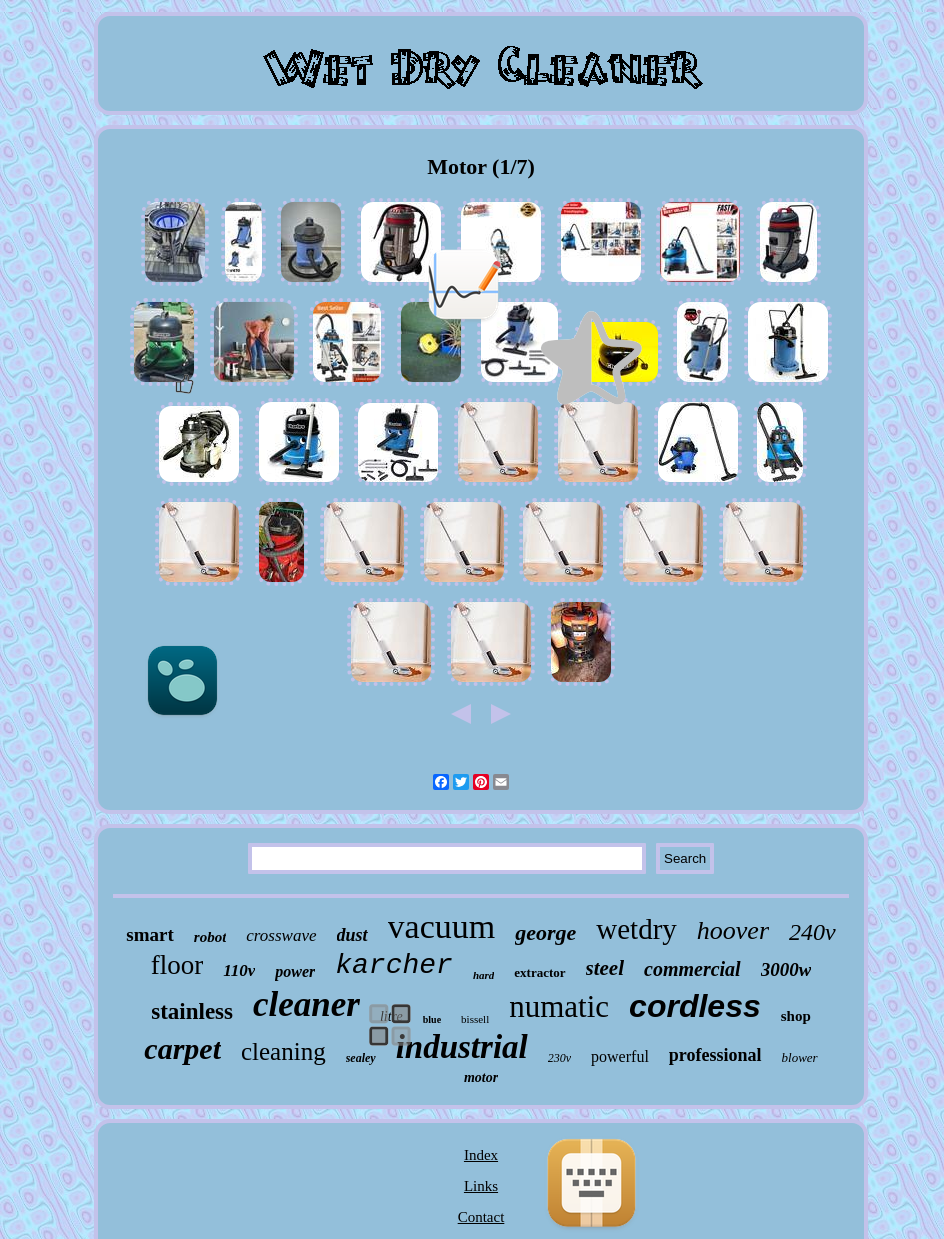 This screenshot has width=944, height=1239. What do you see at coordinates (591, 361) in the screenshot?
I see `indicates a partial or half rating` at bounding box center [591, 361].